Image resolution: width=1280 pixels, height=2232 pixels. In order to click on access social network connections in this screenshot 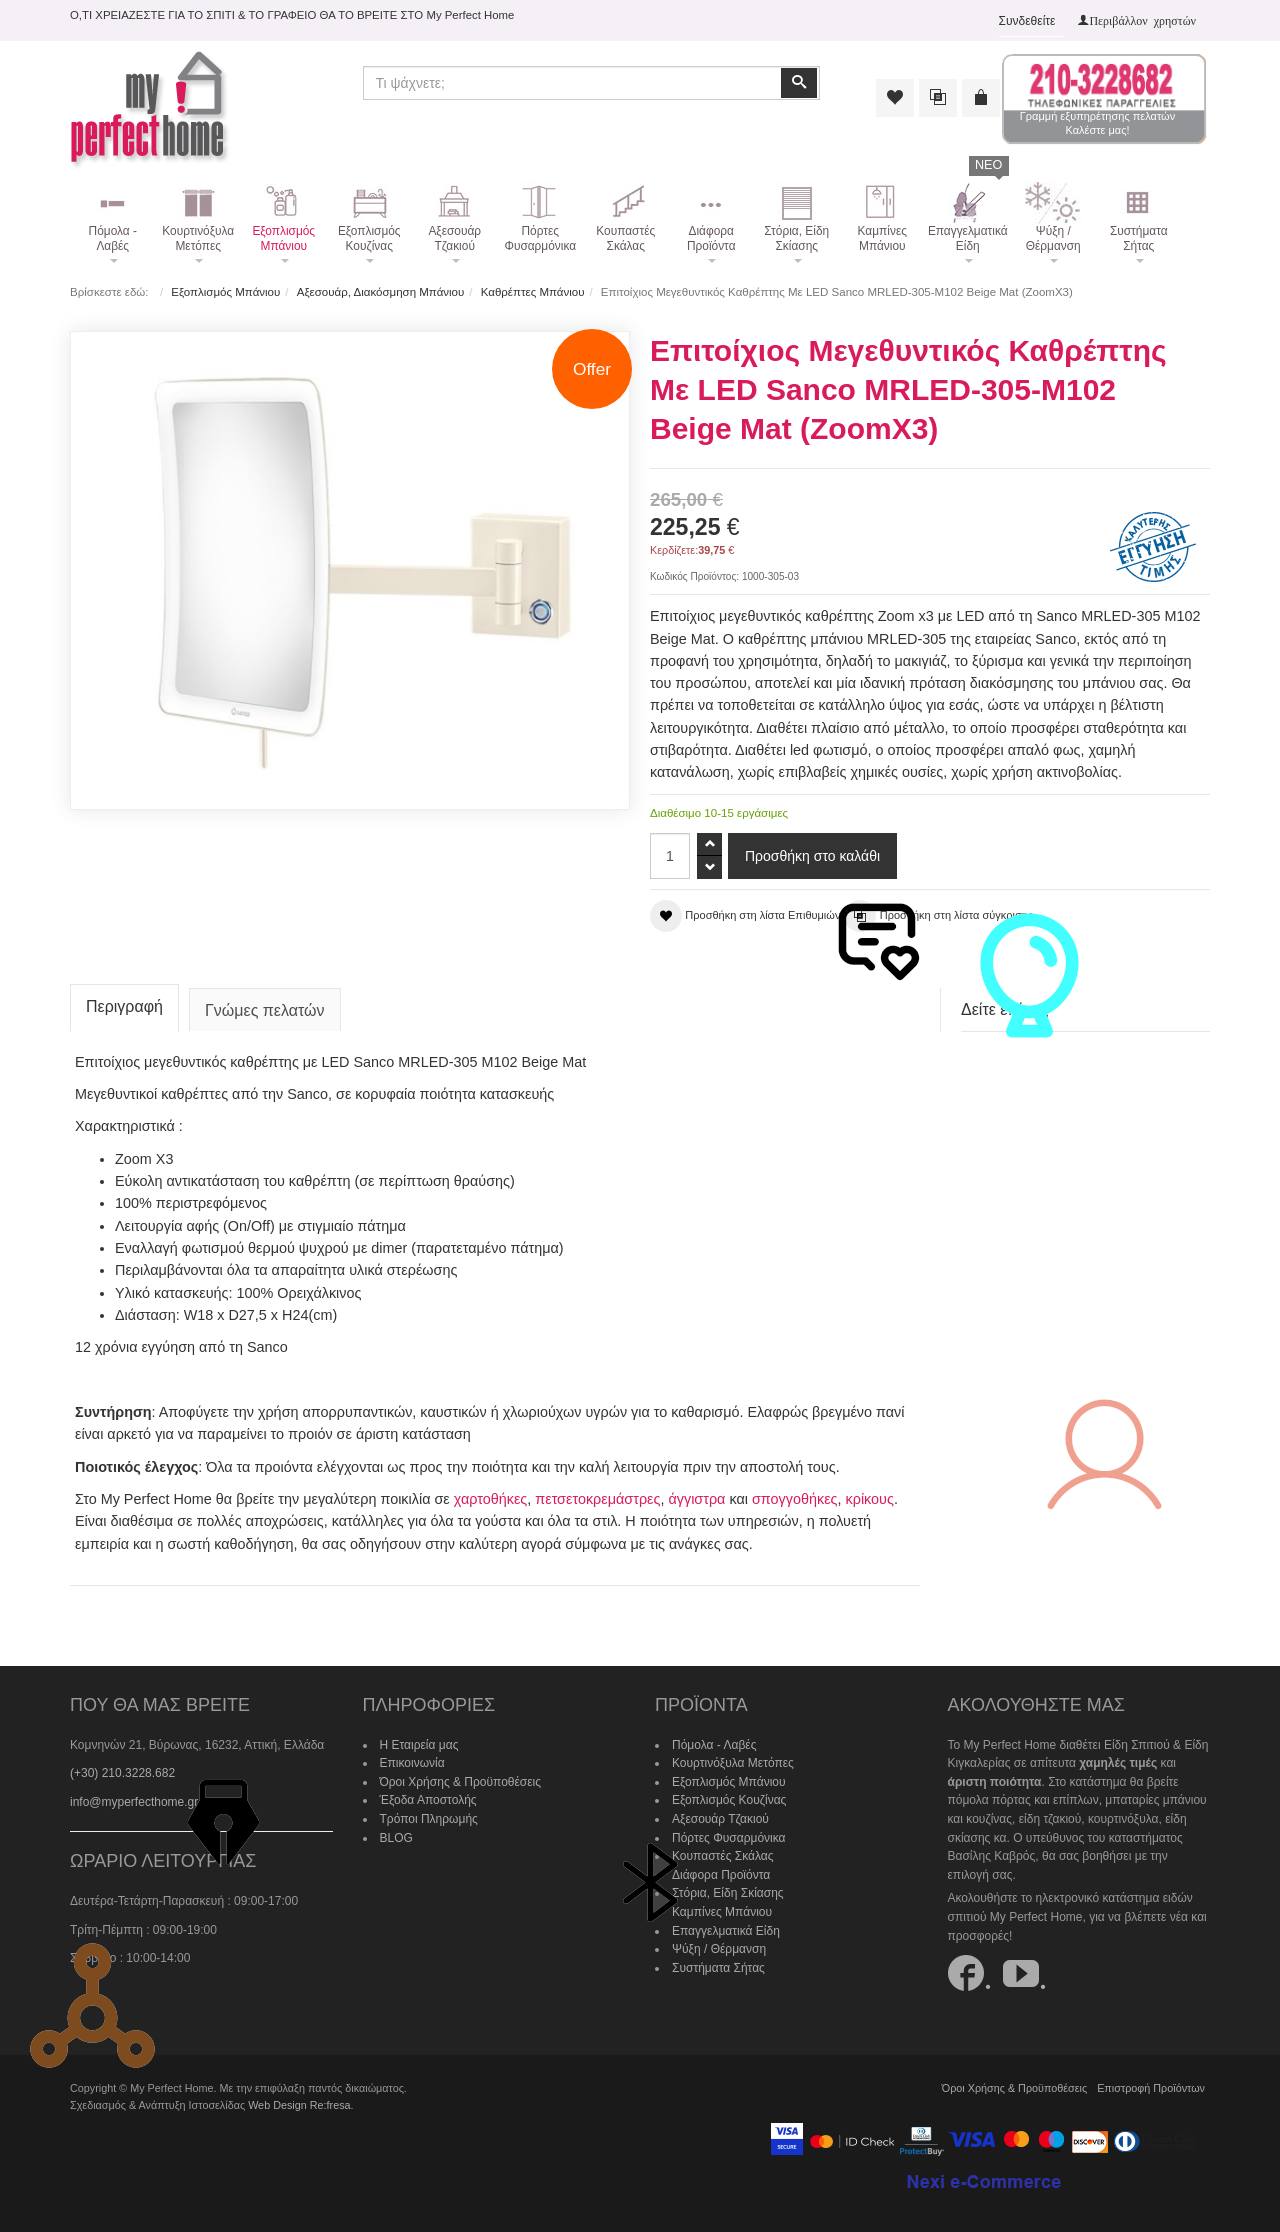, I will do `click(92, 2005)`.